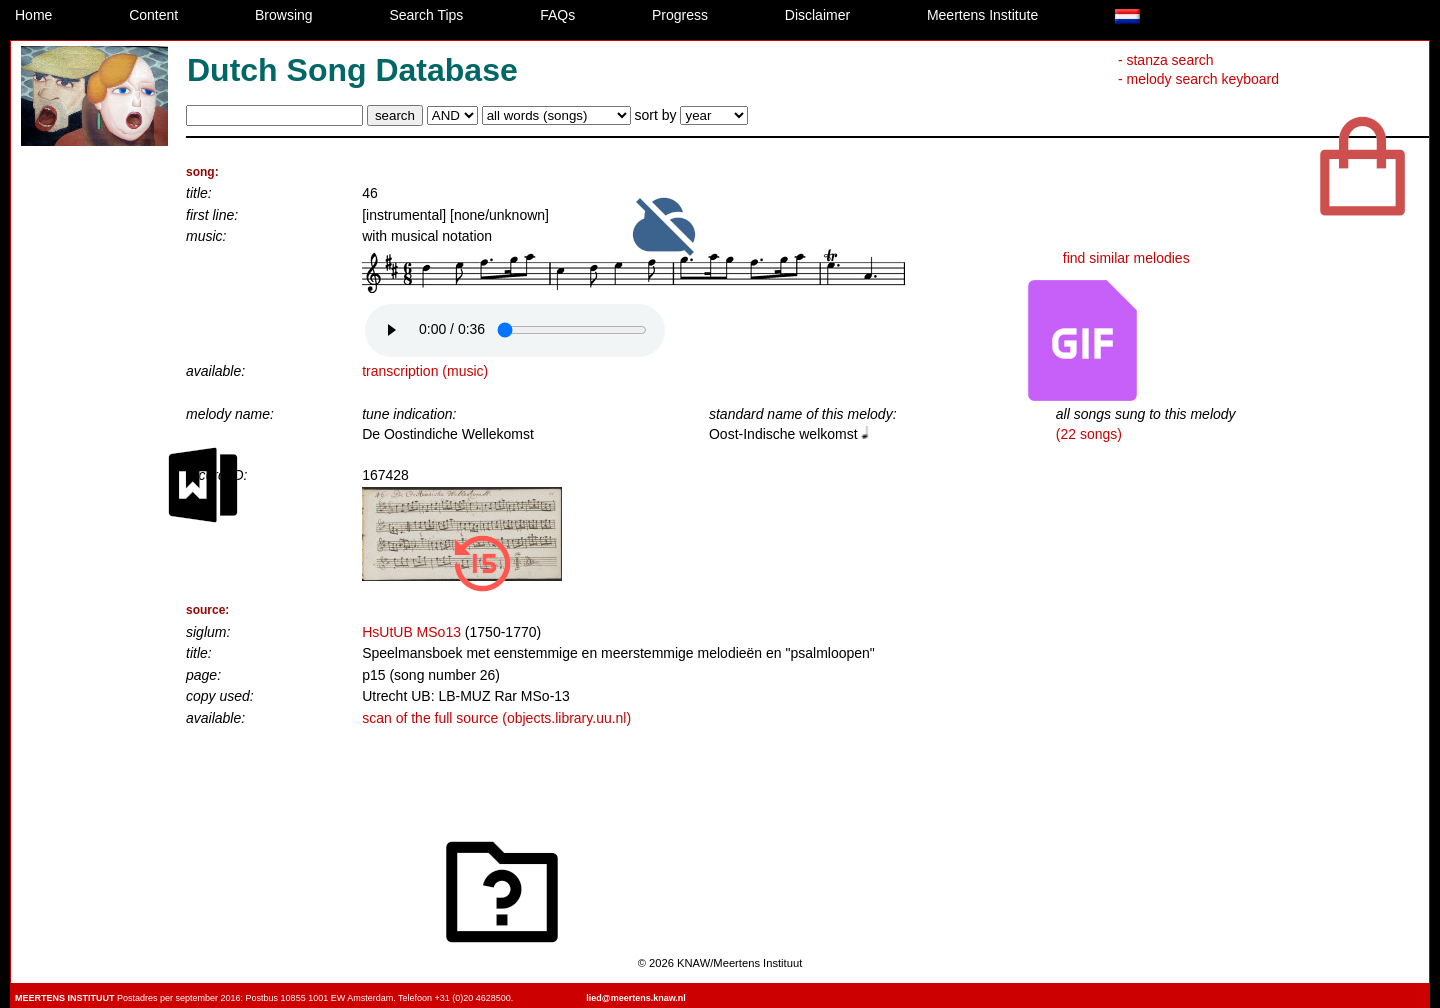 The width and height of the screenshot is (1440, 1008). What do you see at coordinates (1362, 168) in the screenshot?
I see `view your shopping cart` at bounding box center [1362, 168].